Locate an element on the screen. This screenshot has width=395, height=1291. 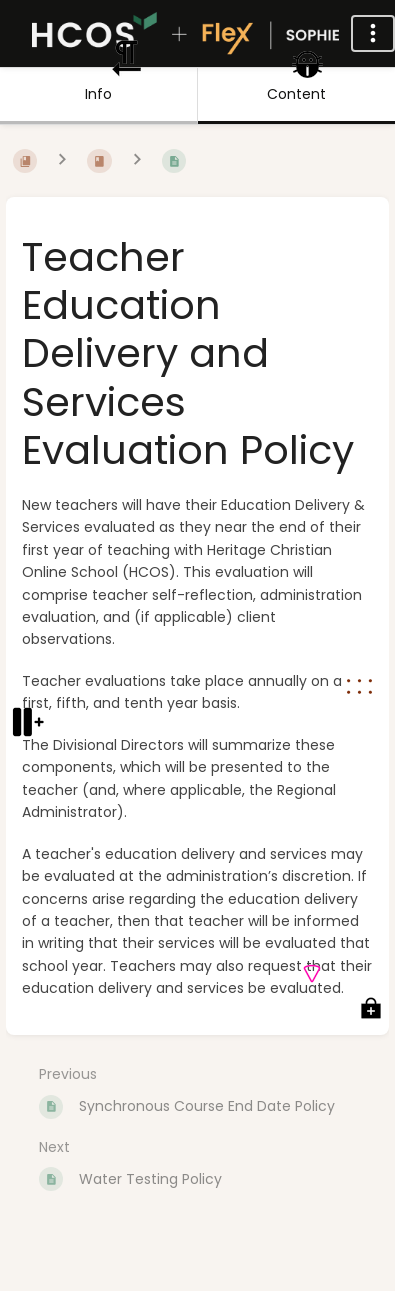
indicates a cone or triangular marker is located at coordinates (312, 974).